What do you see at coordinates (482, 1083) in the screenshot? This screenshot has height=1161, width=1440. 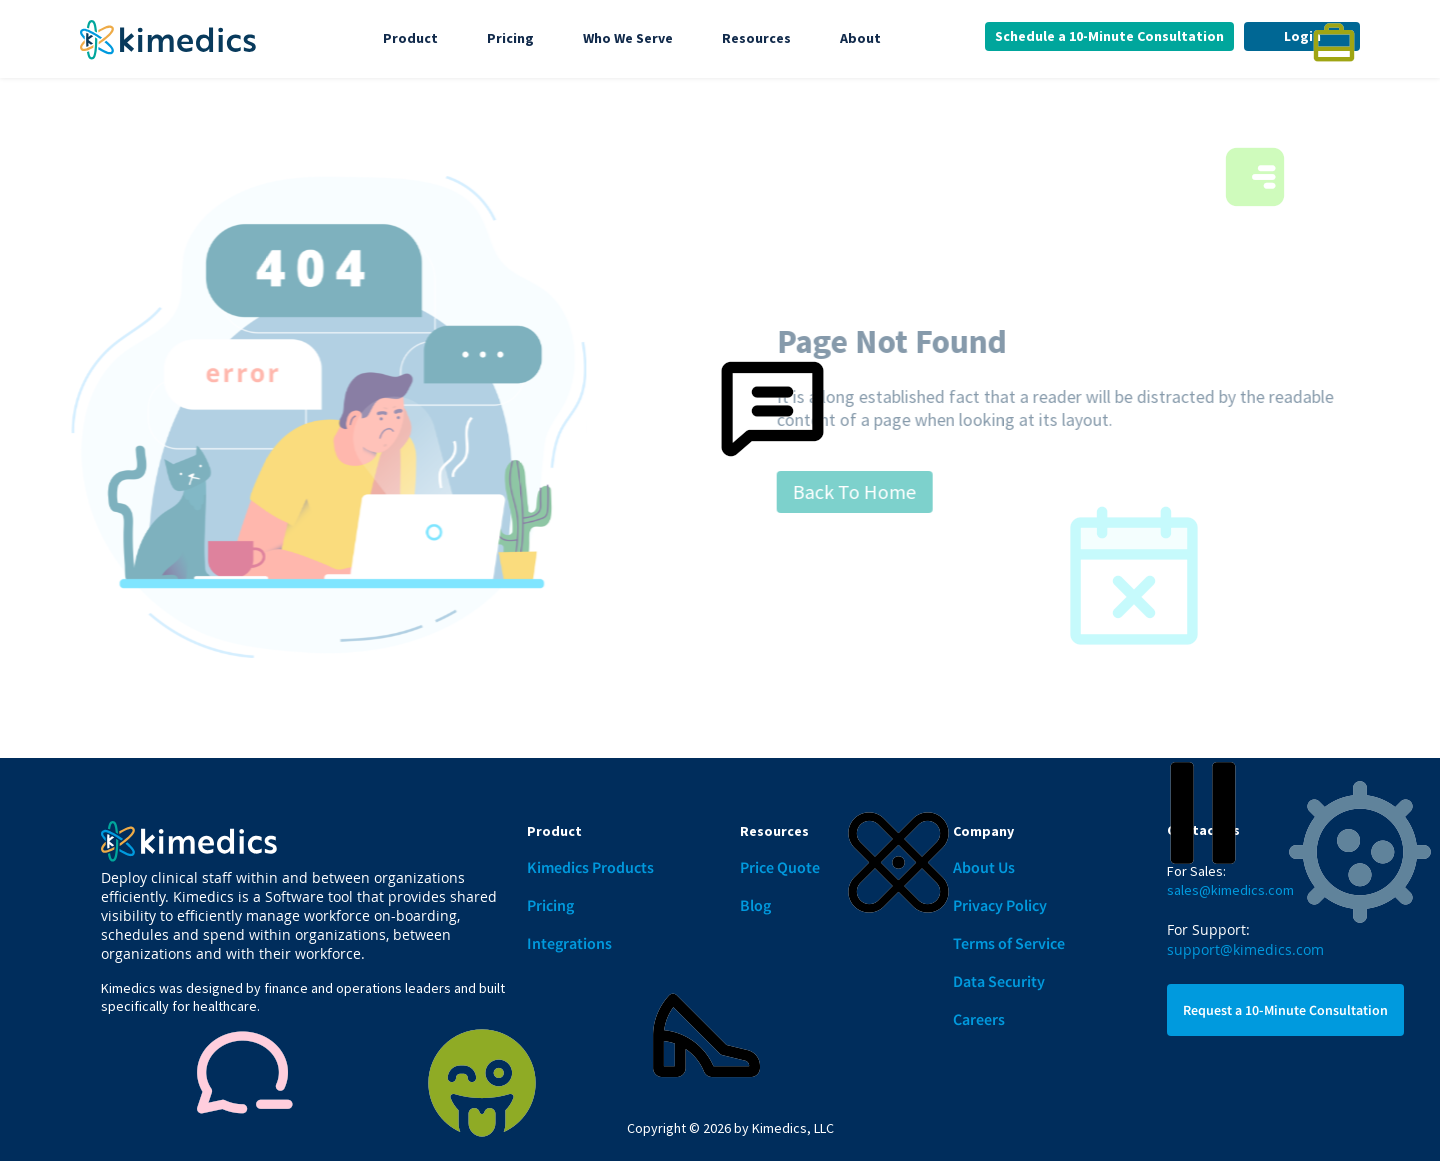 I see `insert a playful or silly emoji reaction` at bounding box center [482, 1083].